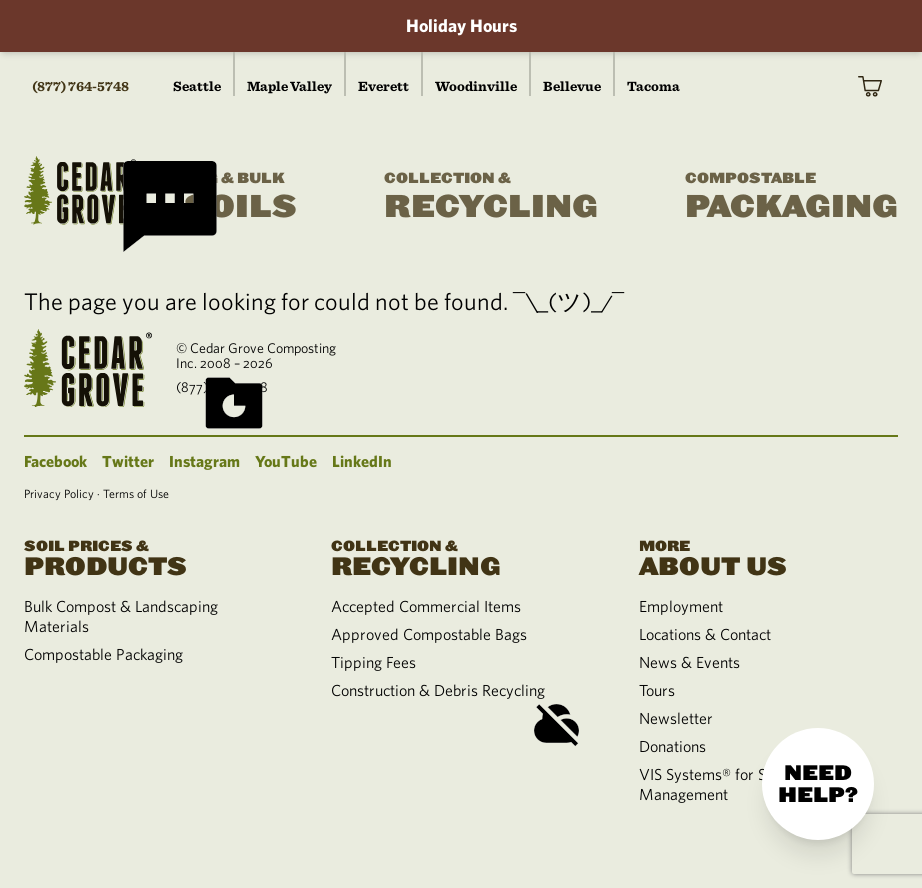 This screenshot has height=888, width=922. Describe the element at coordinates (170, 203) in the screenshot. I see `open messaging or chat` at that location.